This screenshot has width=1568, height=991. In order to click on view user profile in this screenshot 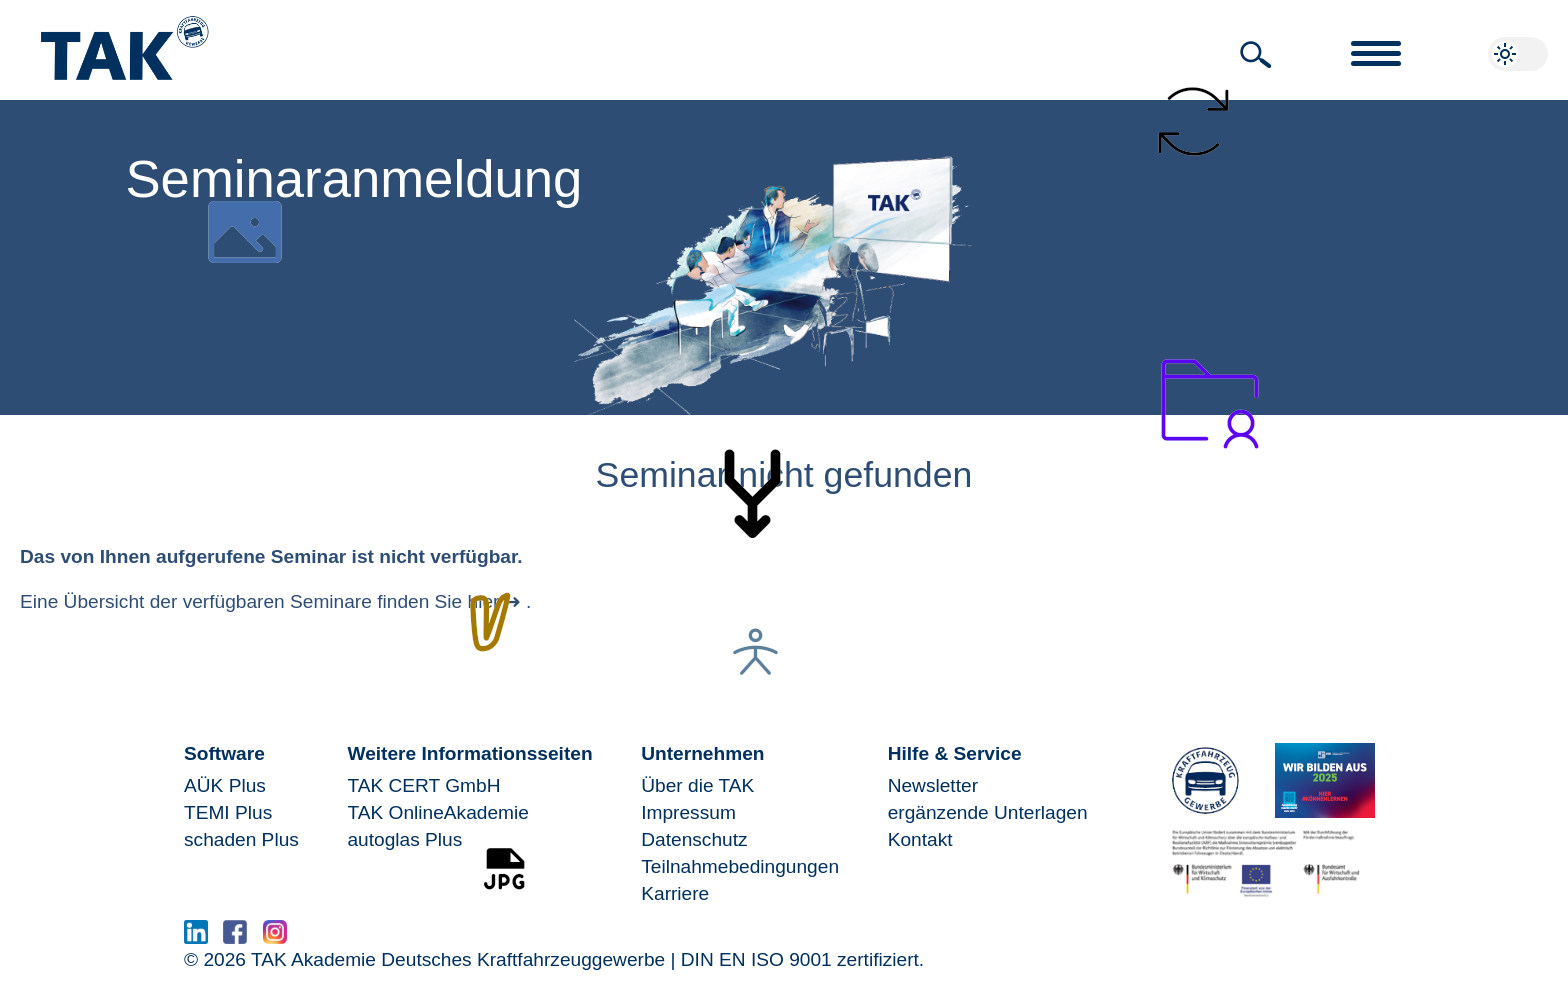, I will do `click(755, 652)`.